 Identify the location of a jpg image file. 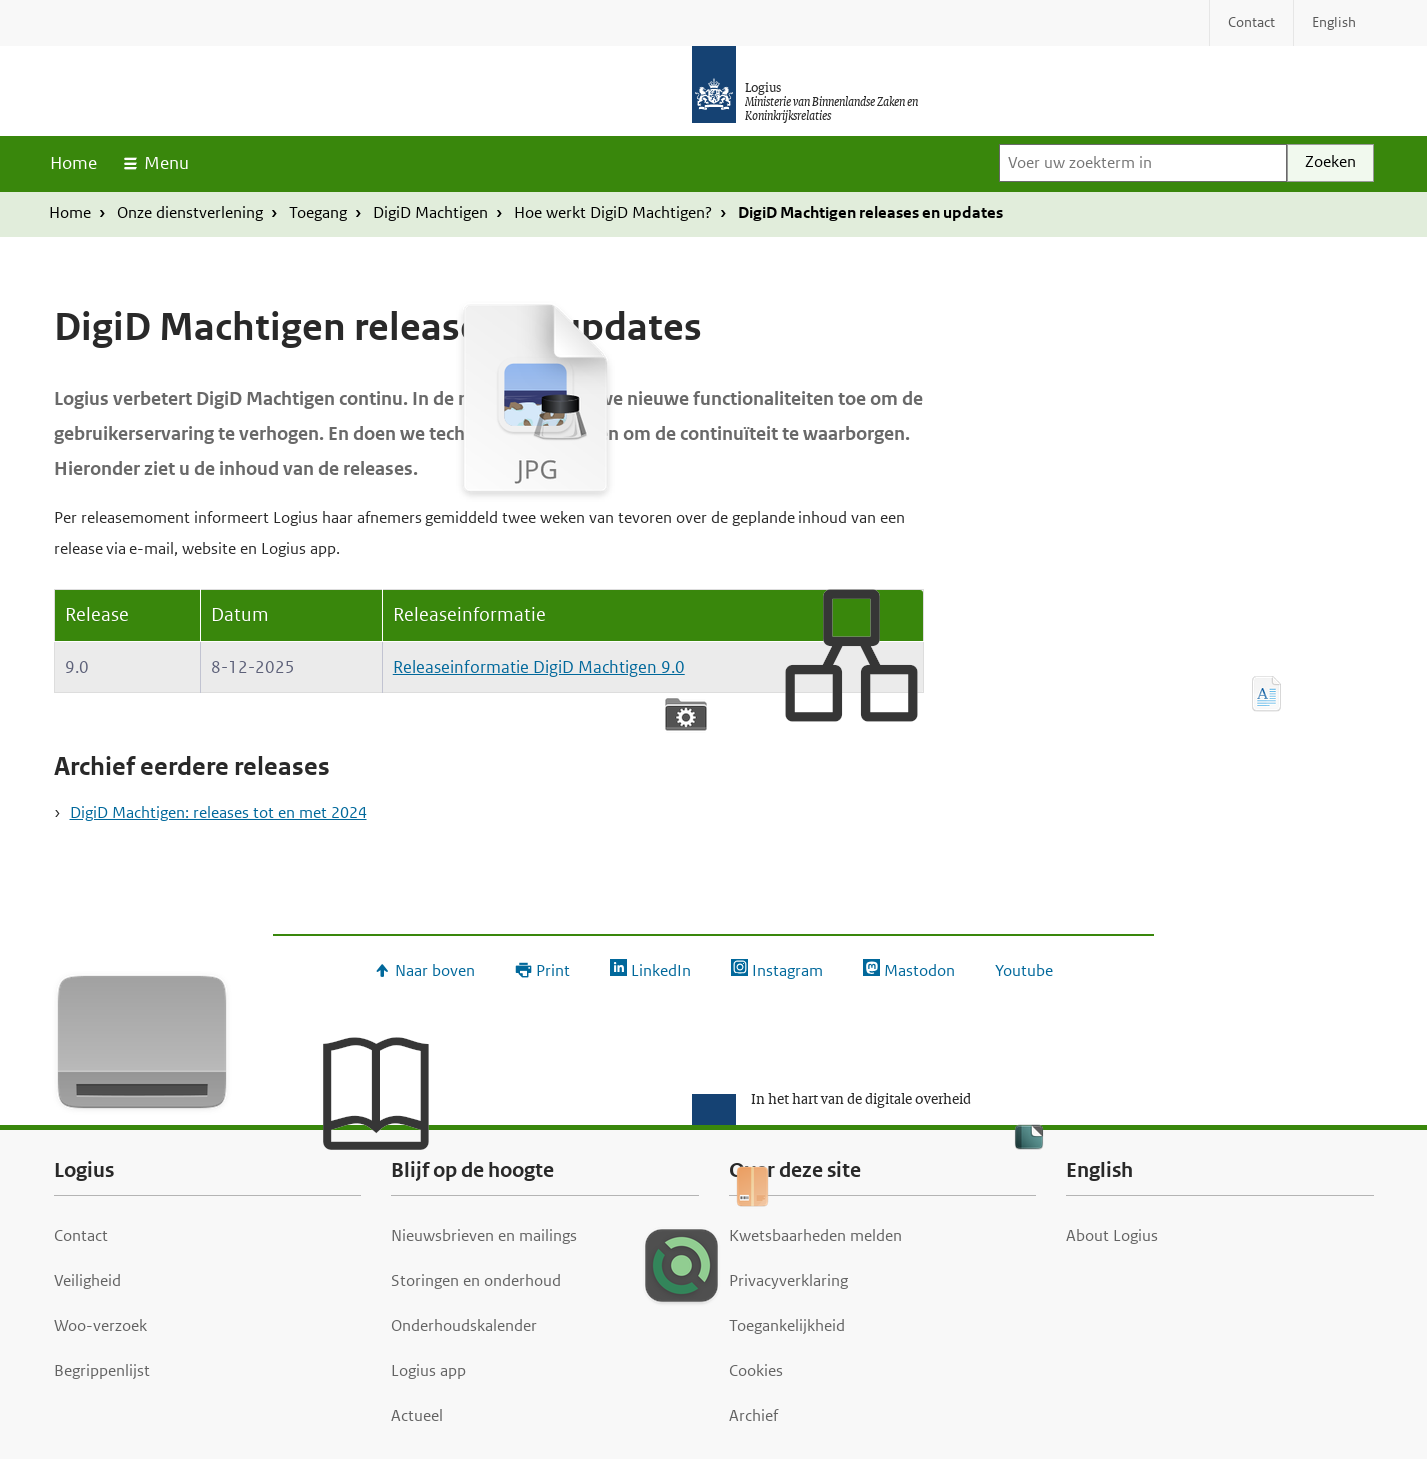
(535, 401).